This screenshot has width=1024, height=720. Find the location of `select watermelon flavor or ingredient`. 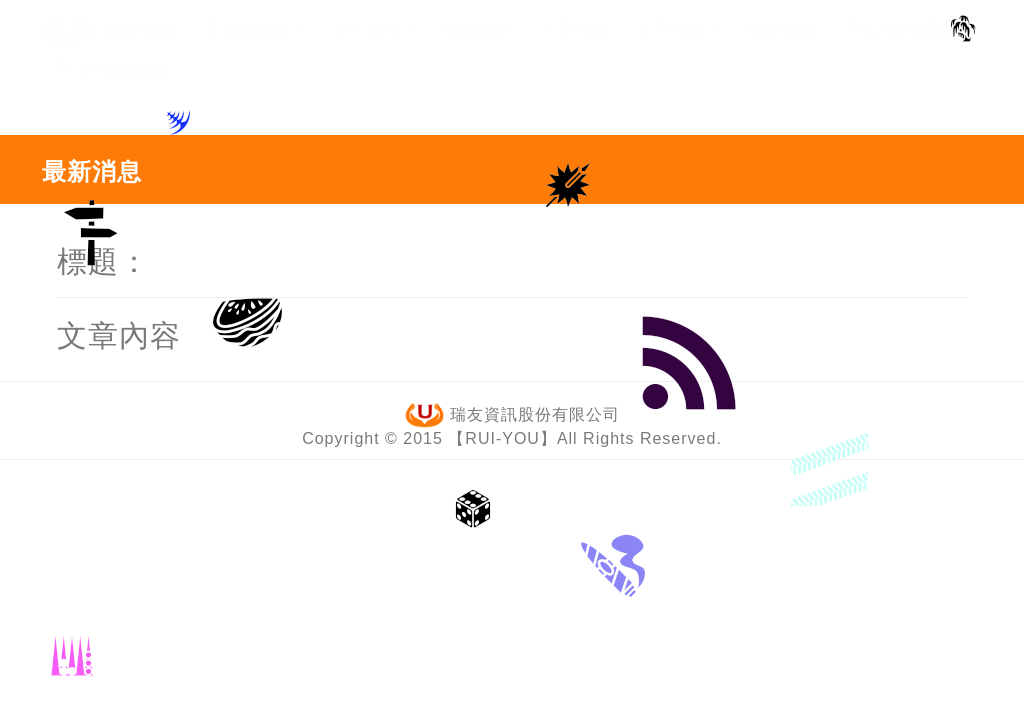

select watermelon flavor or ingredient is located at coordinates (247, 322).